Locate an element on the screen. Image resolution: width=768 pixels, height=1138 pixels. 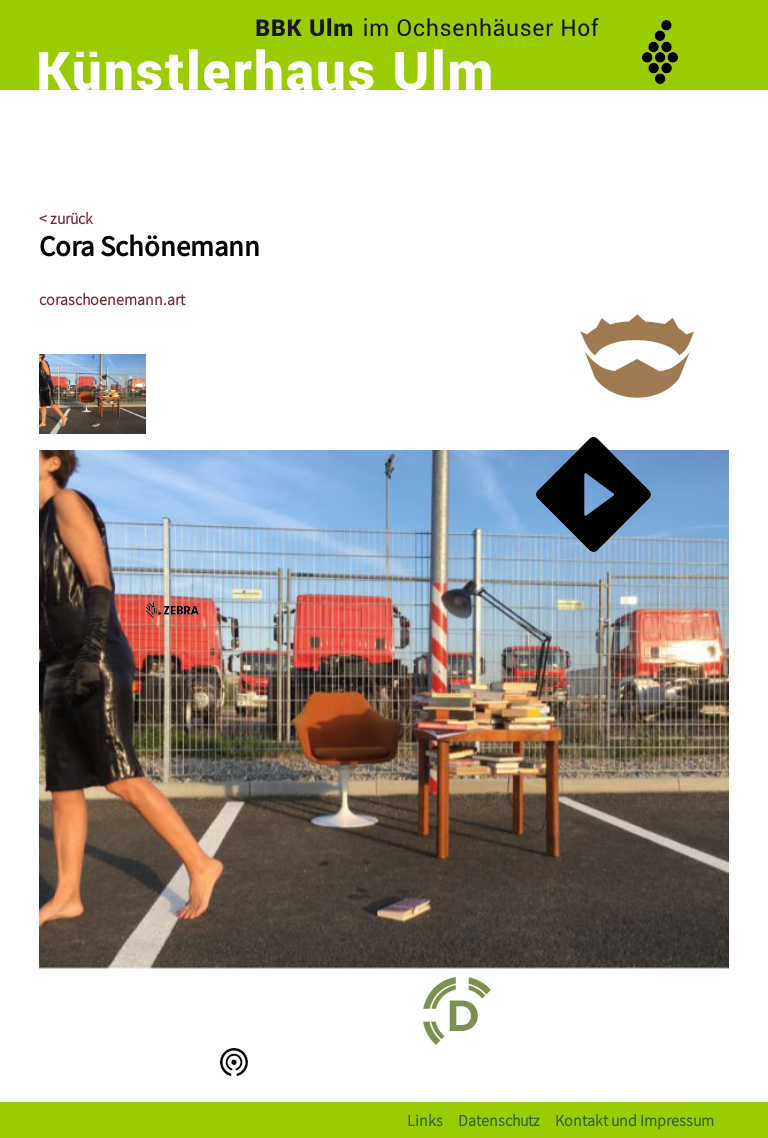
OWASP Dependency-Check logo is located at coordinates (457, 1011).